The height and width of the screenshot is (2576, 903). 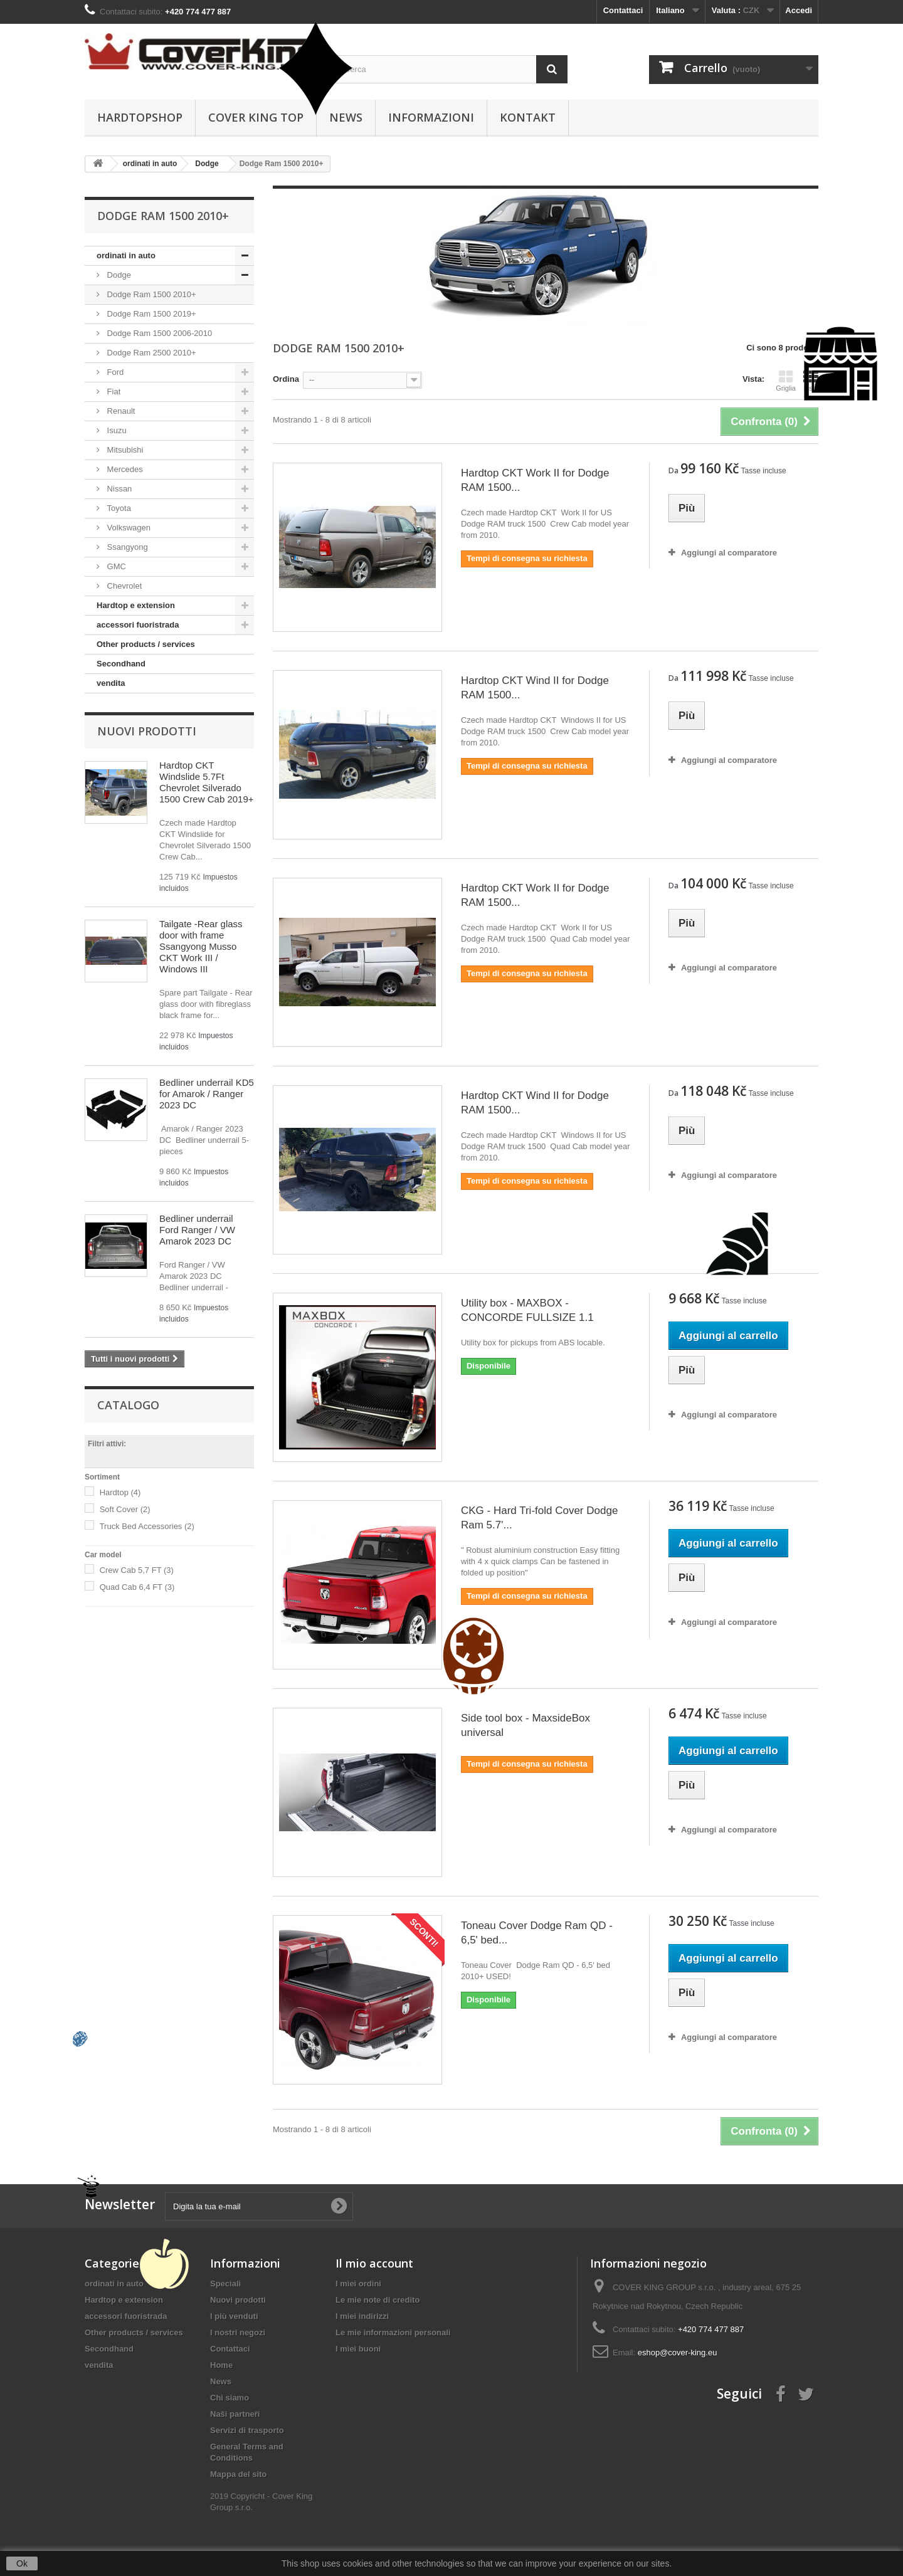 I want to click on represents space debris or asteroid in a game interface, so click(x=80, y=2039).